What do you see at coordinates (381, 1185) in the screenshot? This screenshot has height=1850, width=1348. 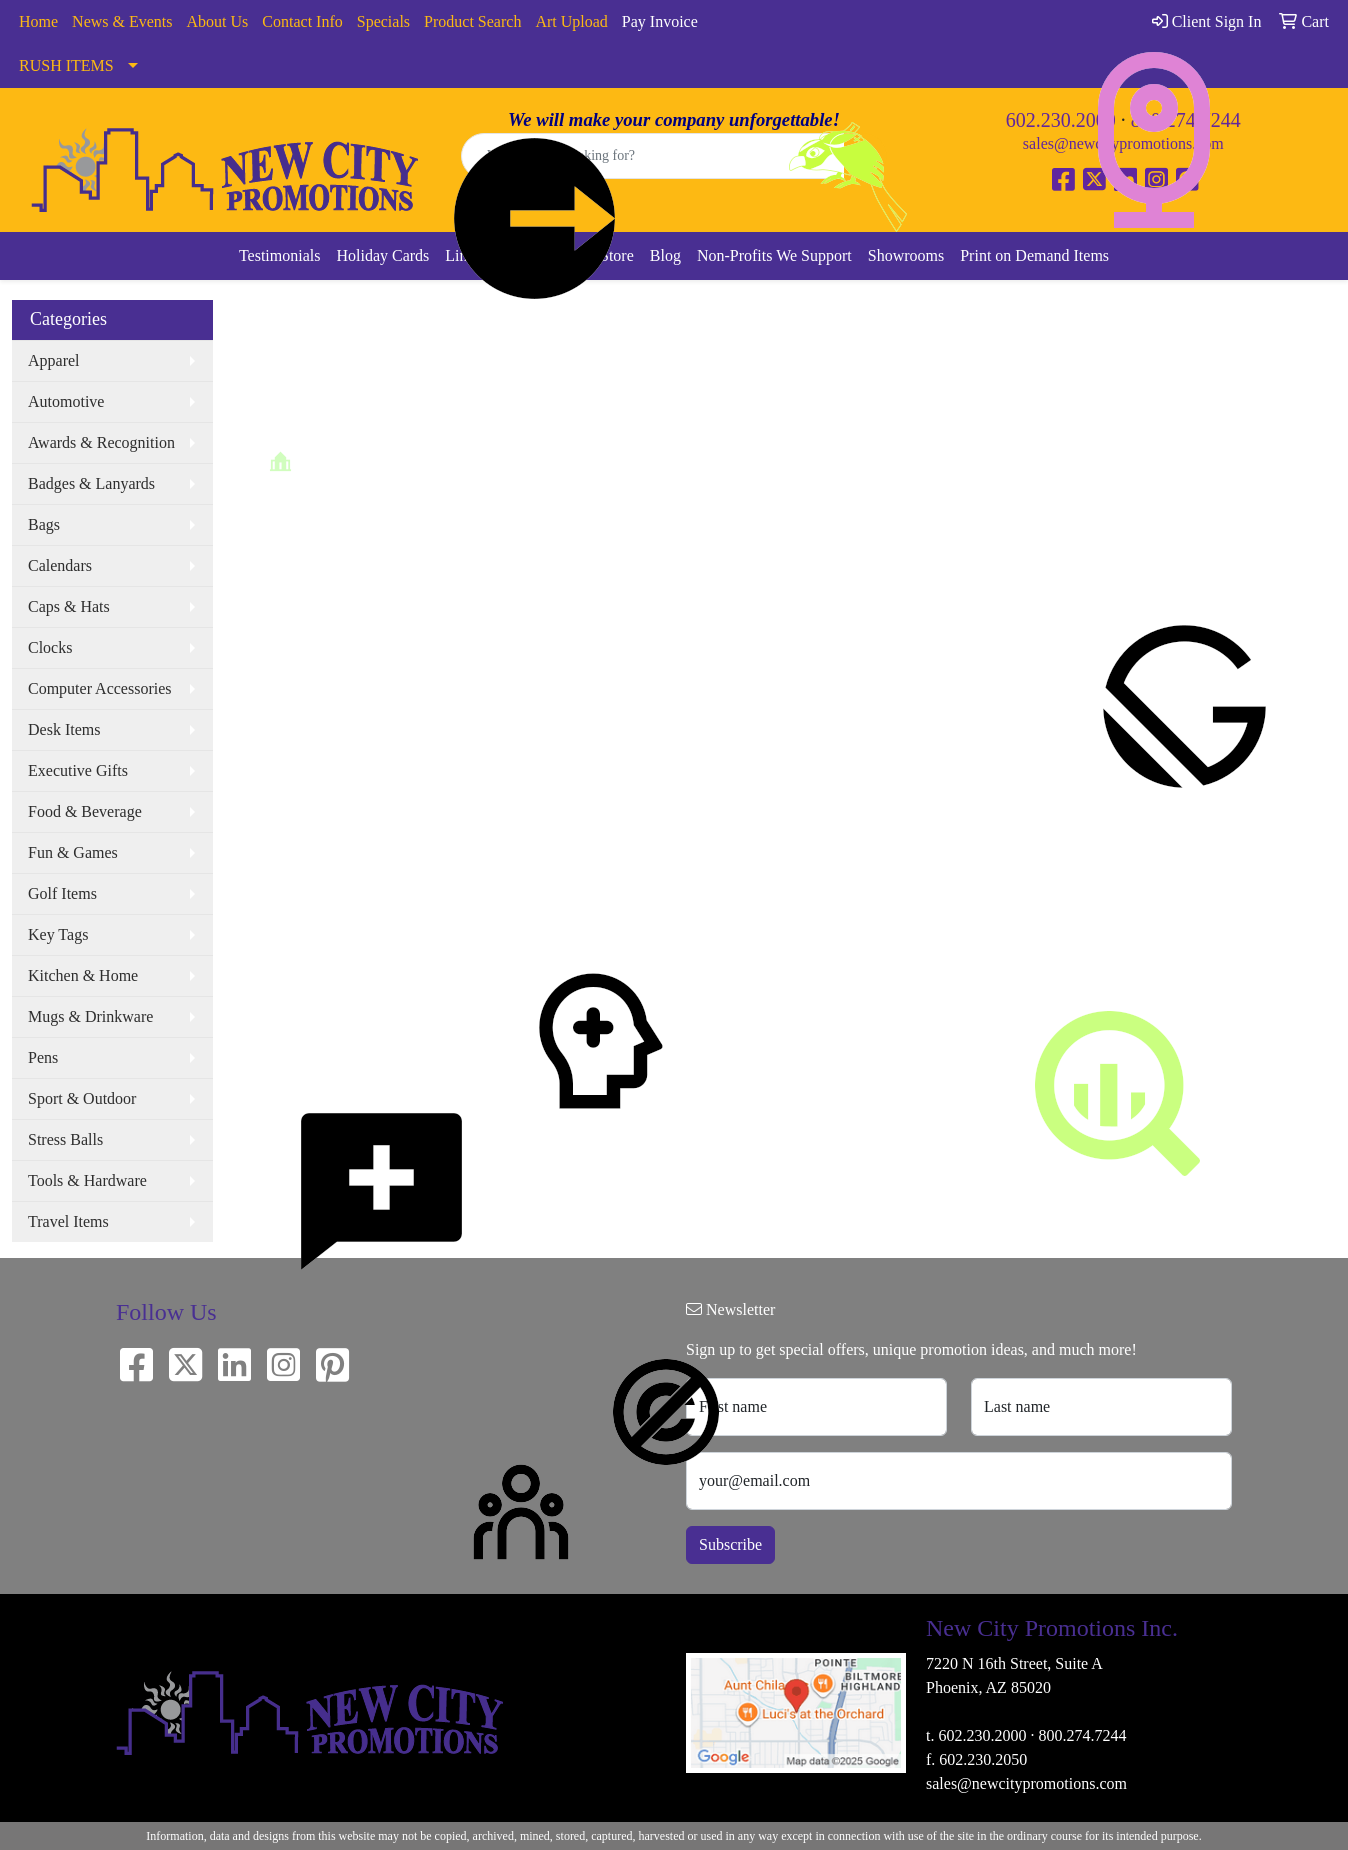 I see `start a new chat conversation` at bounding box center [381, 1185].